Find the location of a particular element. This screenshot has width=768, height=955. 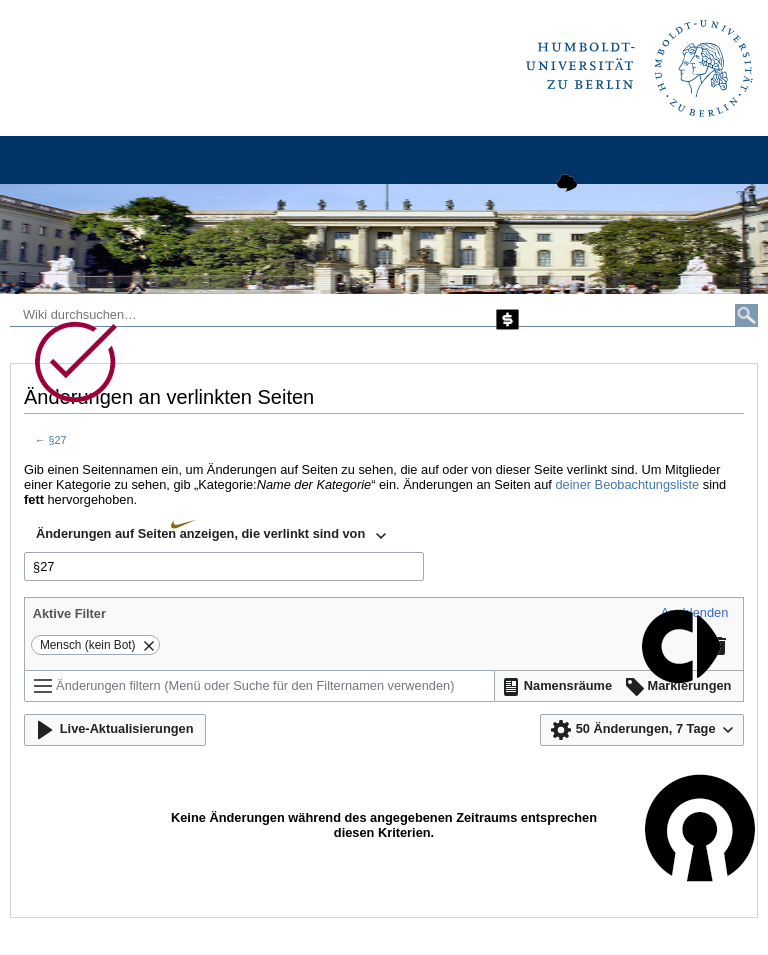

open OpenVPN settings is located at coordinates (700, 828).